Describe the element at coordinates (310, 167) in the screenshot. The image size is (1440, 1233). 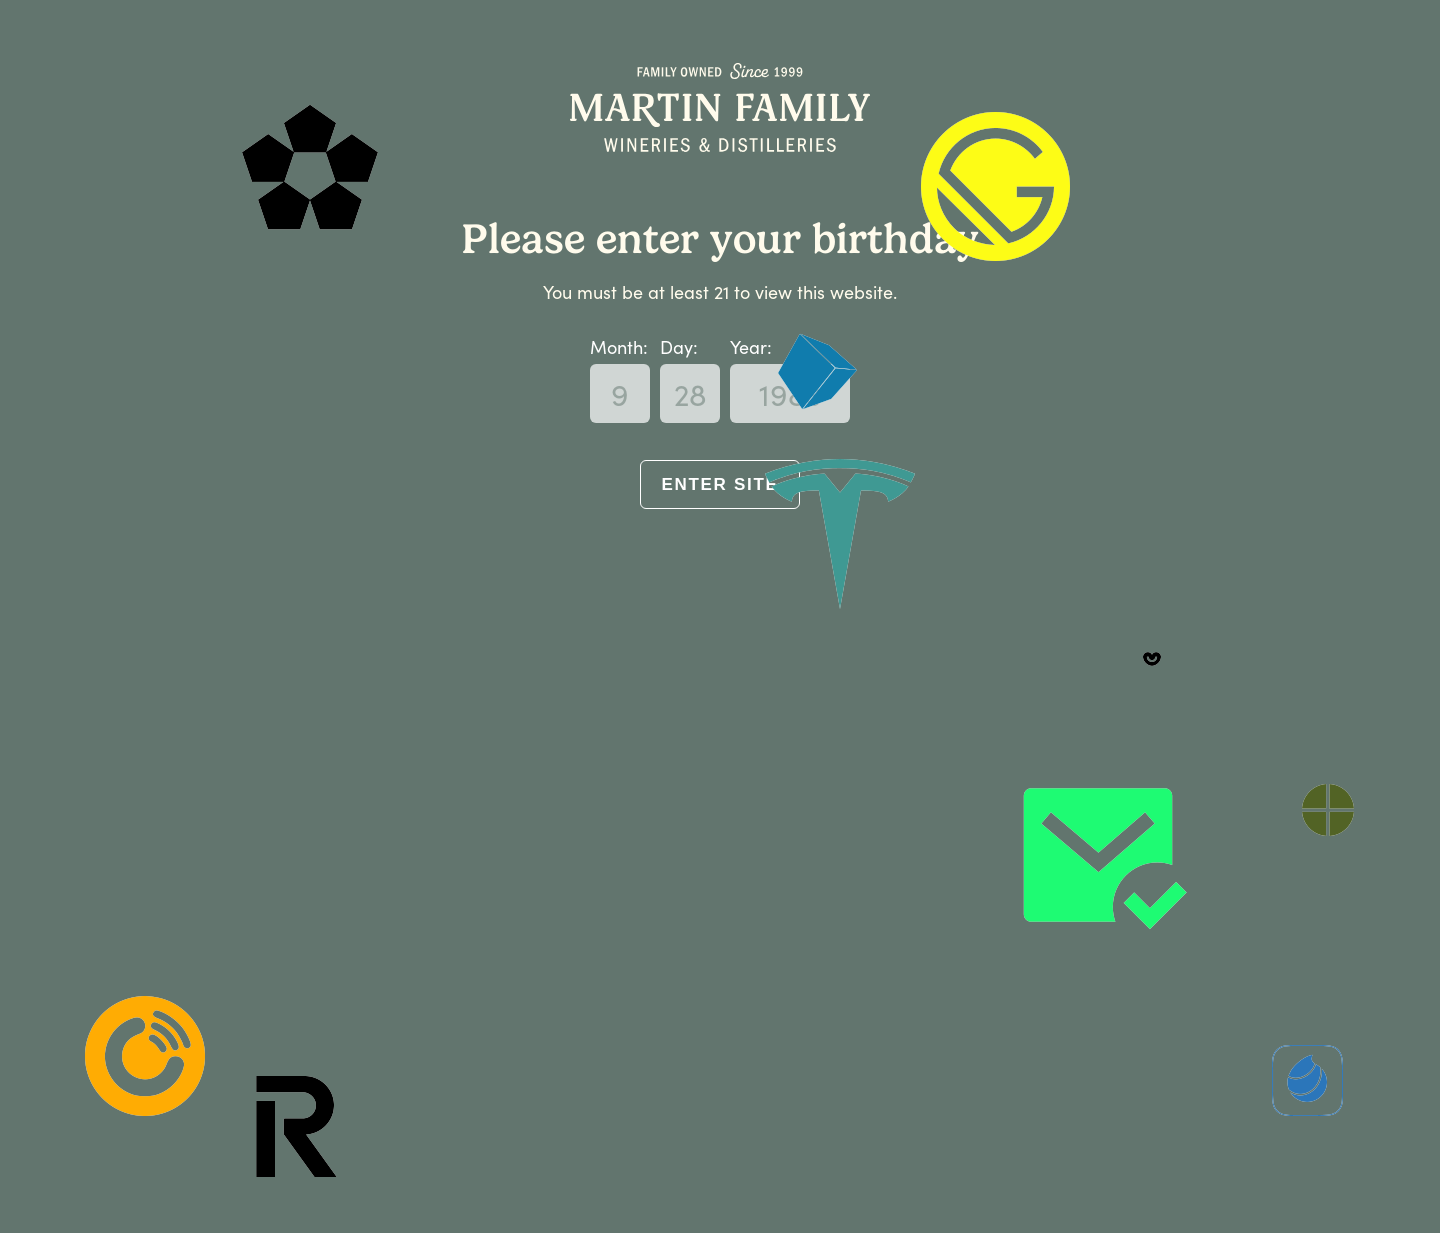
I see `rootssage app or service logo` at that location.